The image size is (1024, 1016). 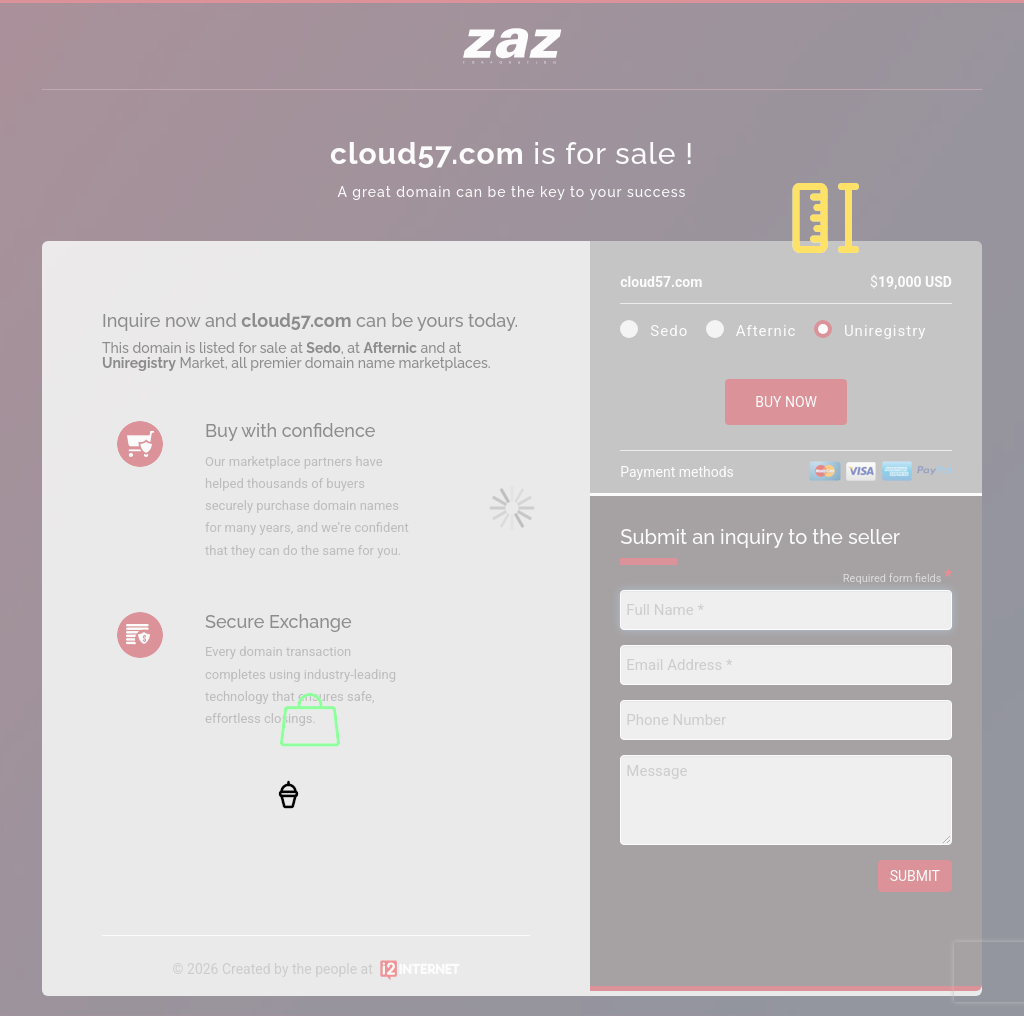 I want to click on browse smoothie or milkshake options, so click(x=288, y=794).